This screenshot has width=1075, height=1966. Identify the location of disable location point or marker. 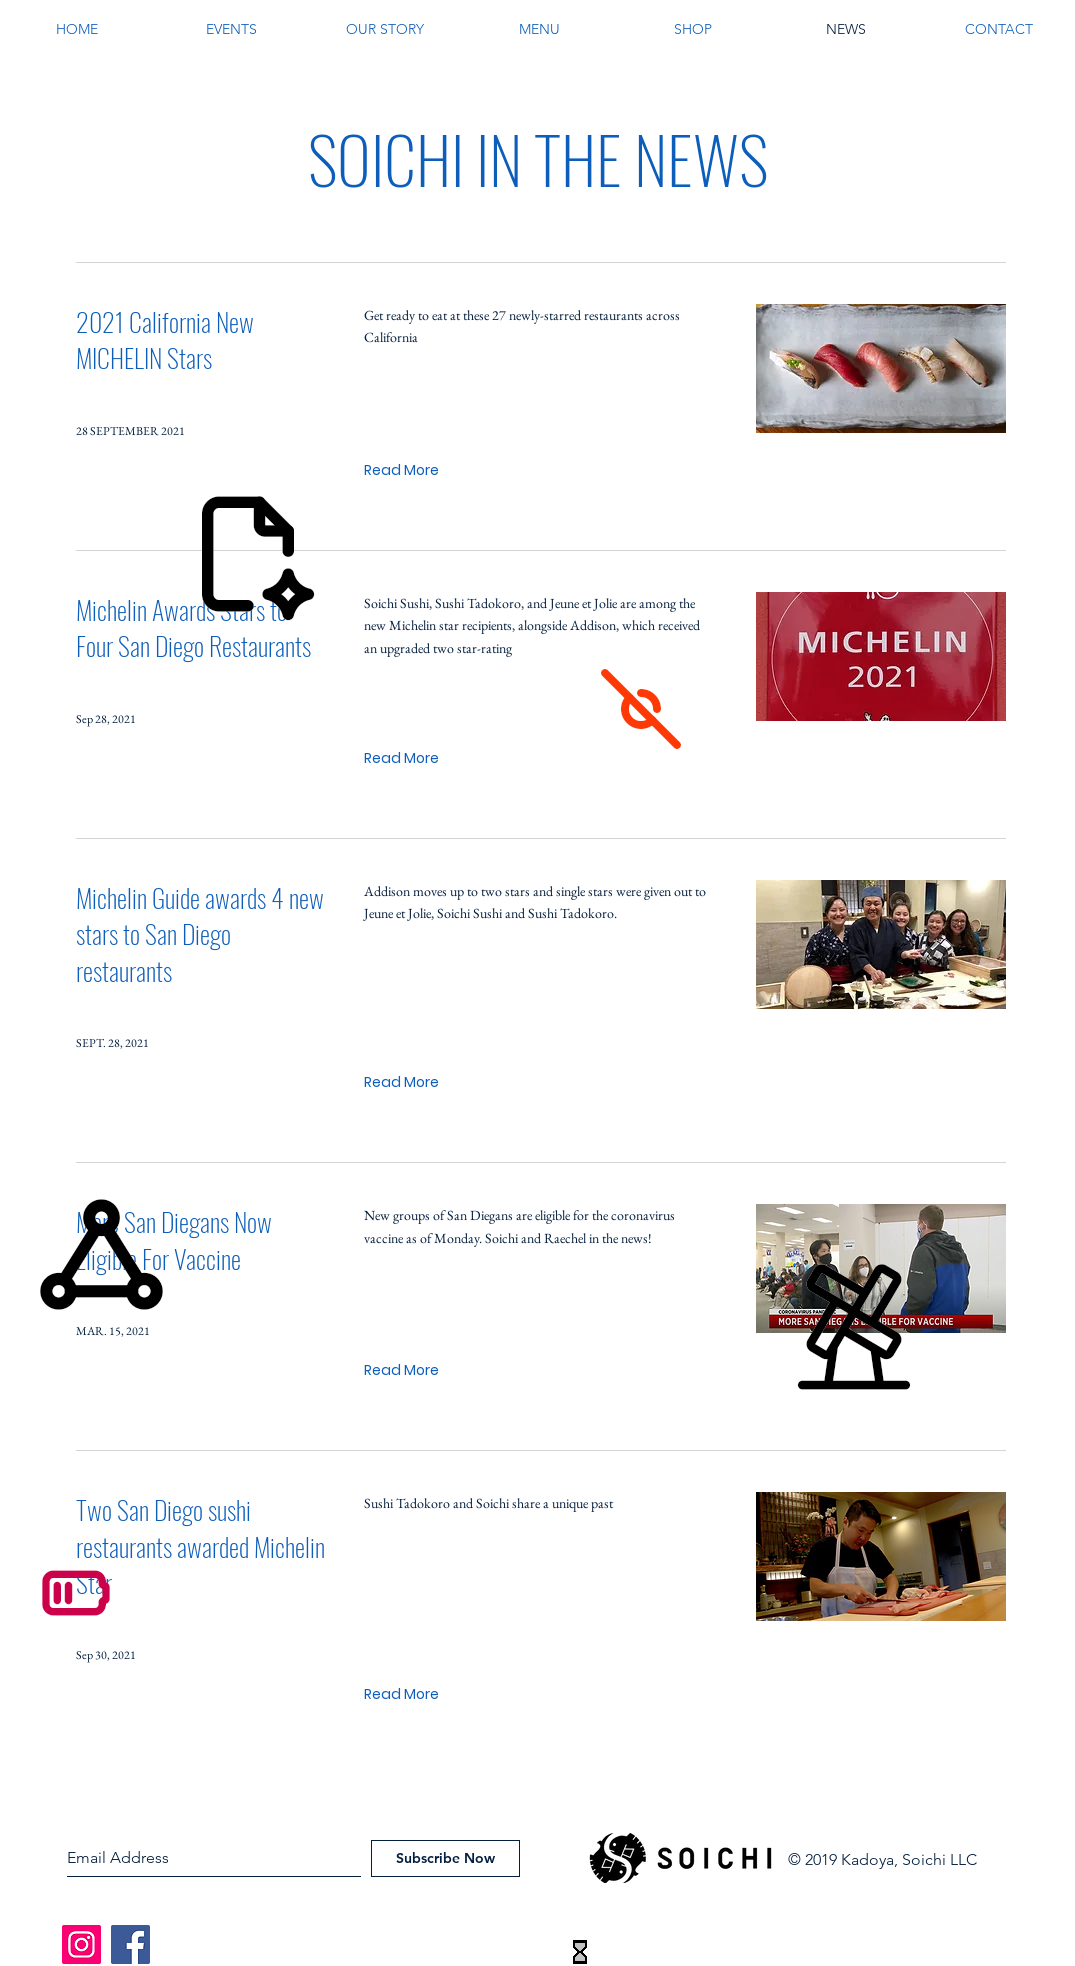
(641, 709).